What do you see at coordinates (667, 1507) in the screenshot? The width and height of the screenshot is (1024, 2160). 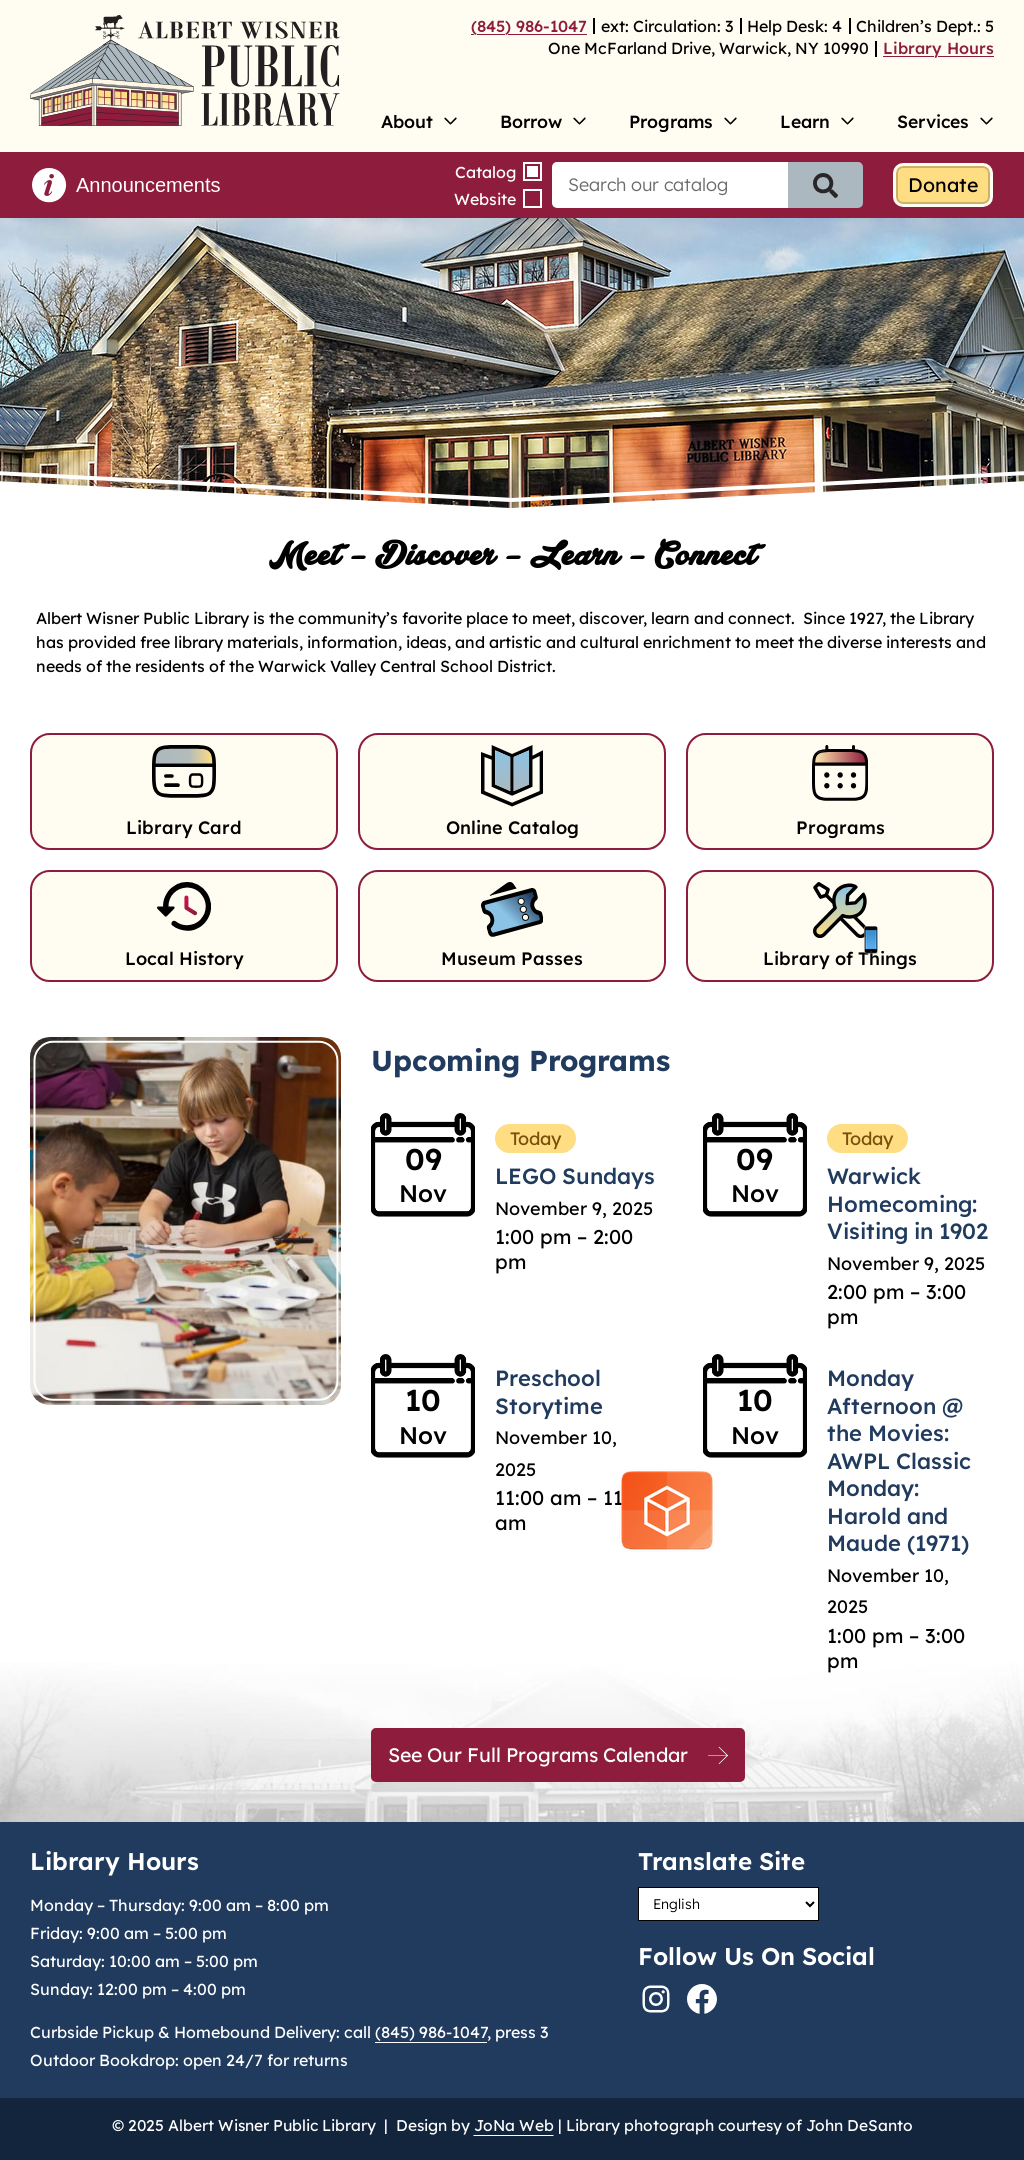 I see `3D model file in STL ASCII format` at bounding box center [667, 1507].